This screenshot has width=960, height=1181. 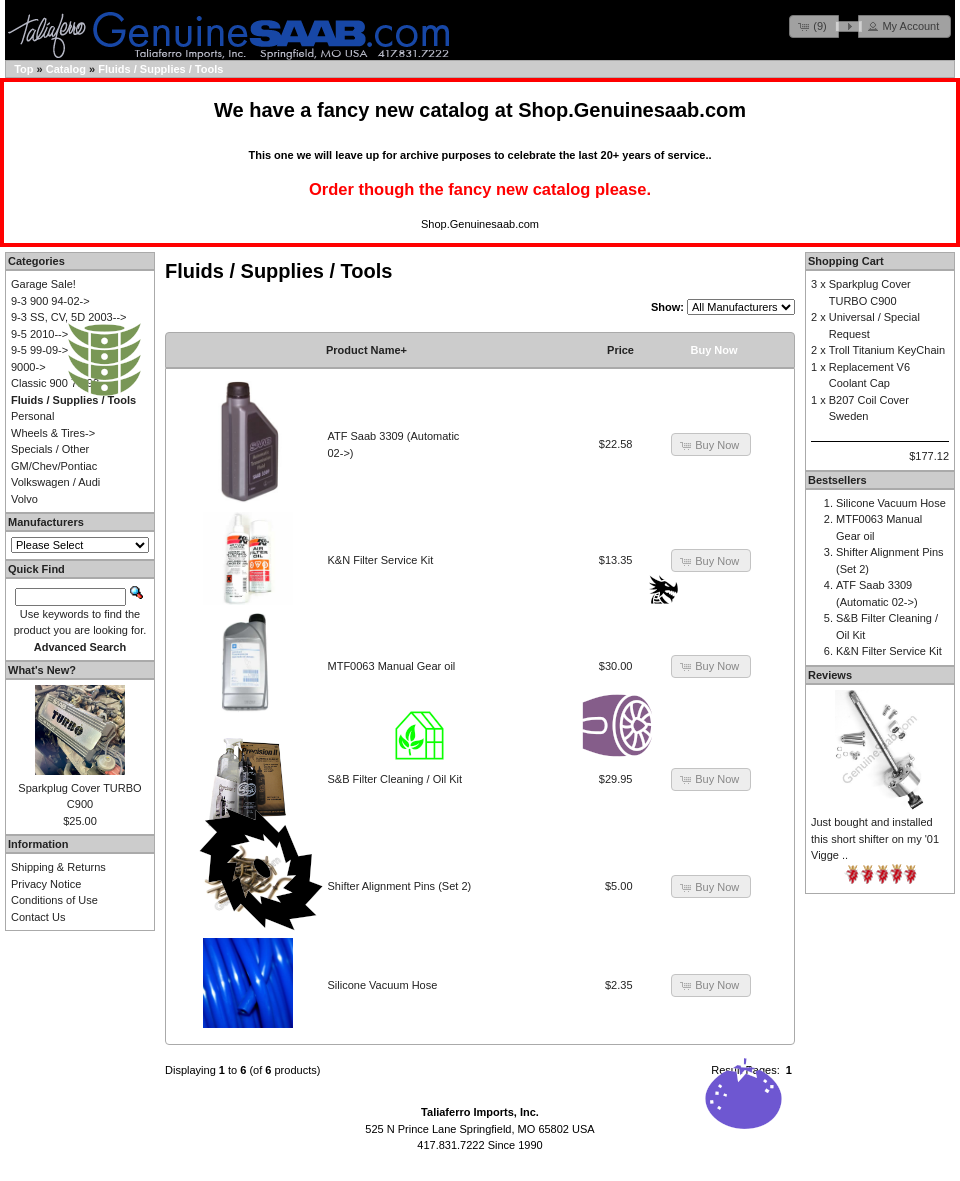 I want to click on access dragon or monster-related content, so click(x=663, y=589).